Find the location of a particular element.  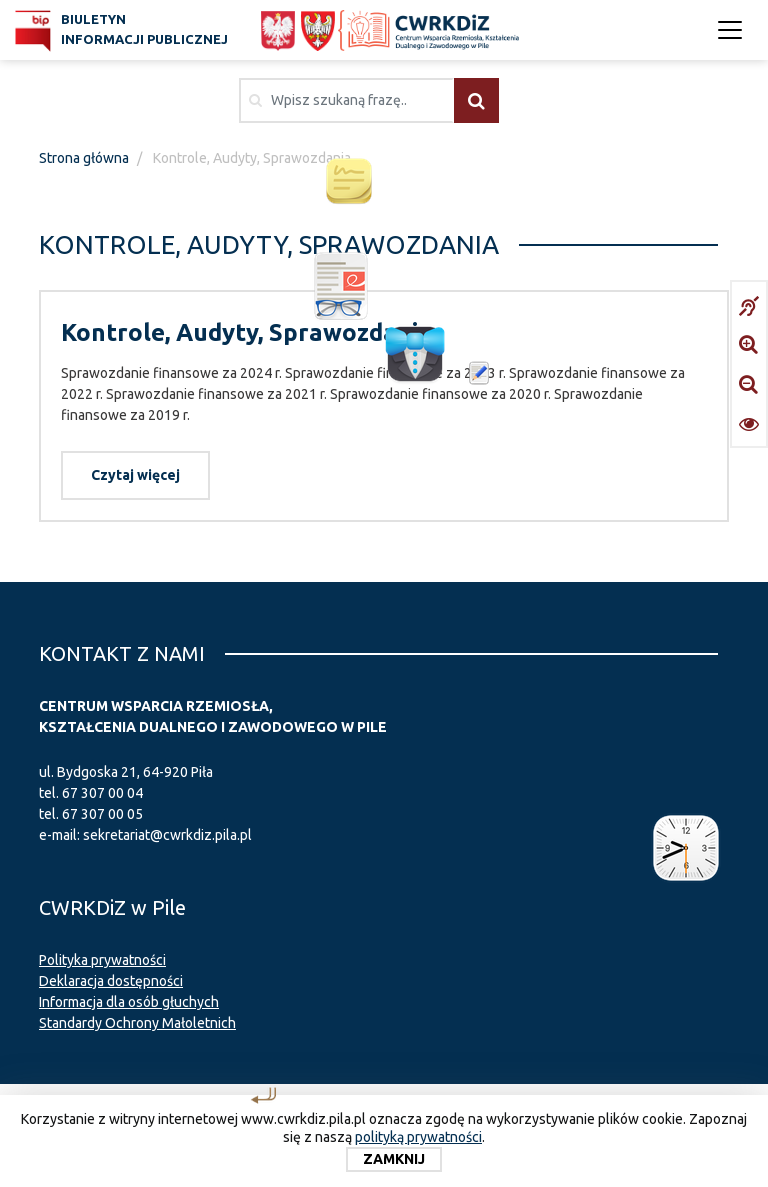

open butler app is located at coordinates (415, 354).